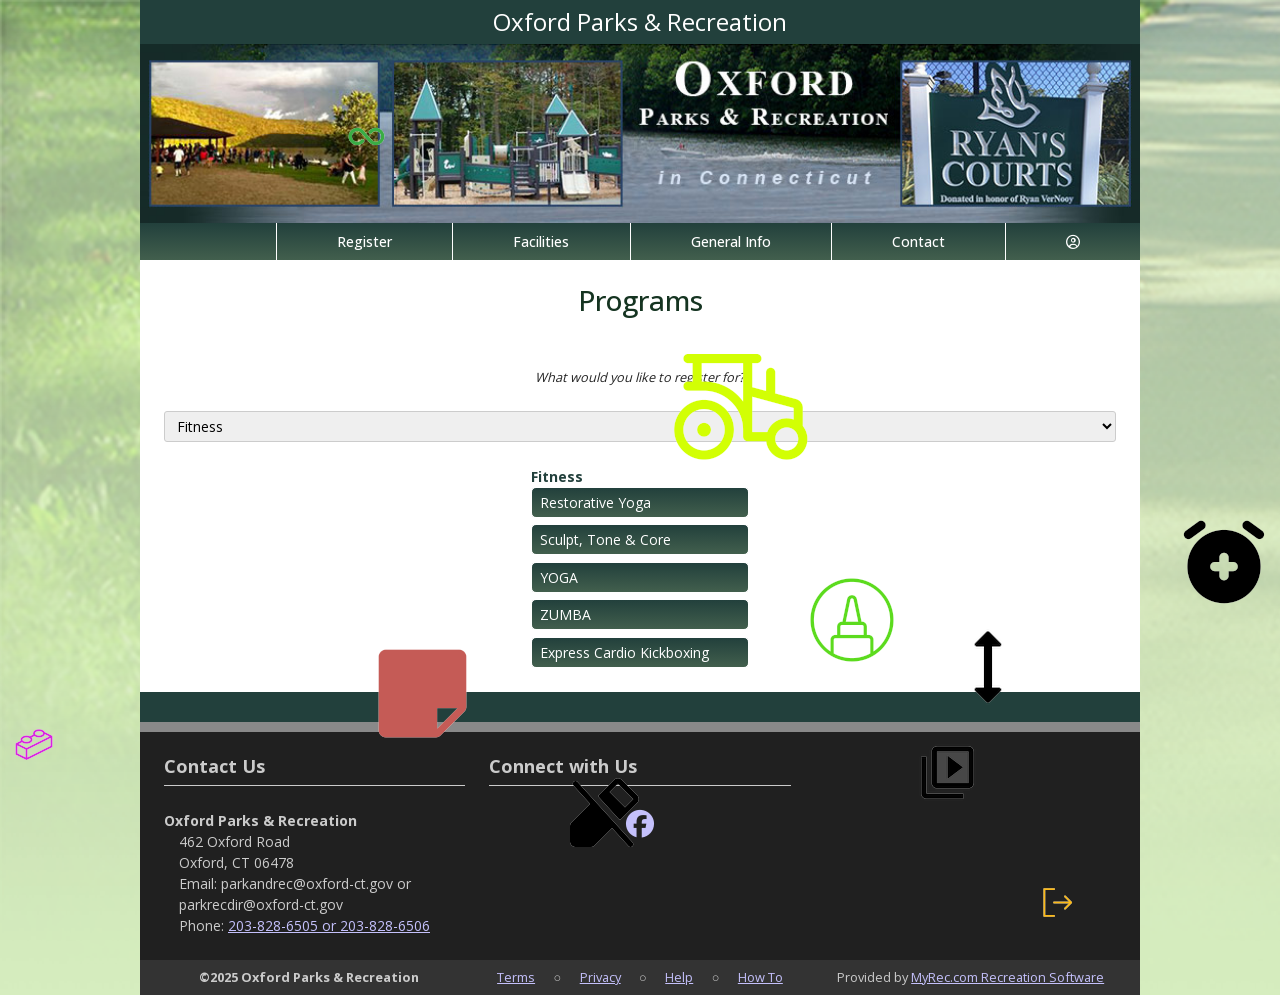 The height and width of the screenshot is (995, 1280). Describe the element at coordinates (366, 136) in the screenshot. I see `indicates unlimited or infinite content` at that location.